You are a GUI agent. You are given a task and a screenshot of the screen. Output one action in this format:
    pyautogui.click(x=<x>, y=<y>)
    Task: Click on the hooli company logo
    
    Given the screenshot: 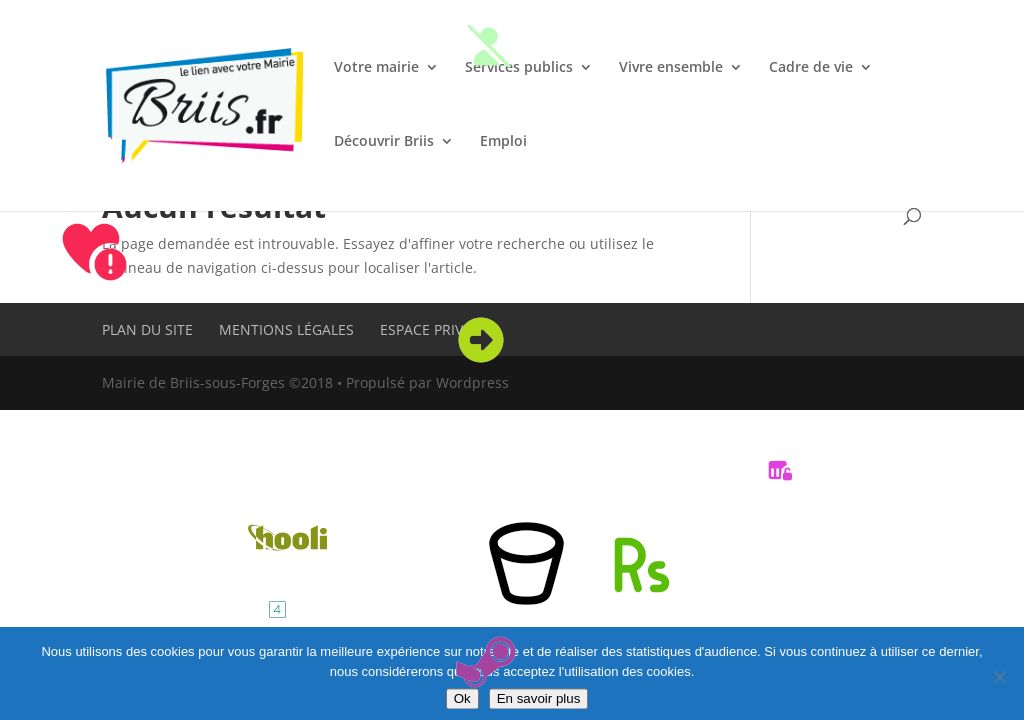 What is the action you would take?
    pyautogui.click(x=287, y=537)
    